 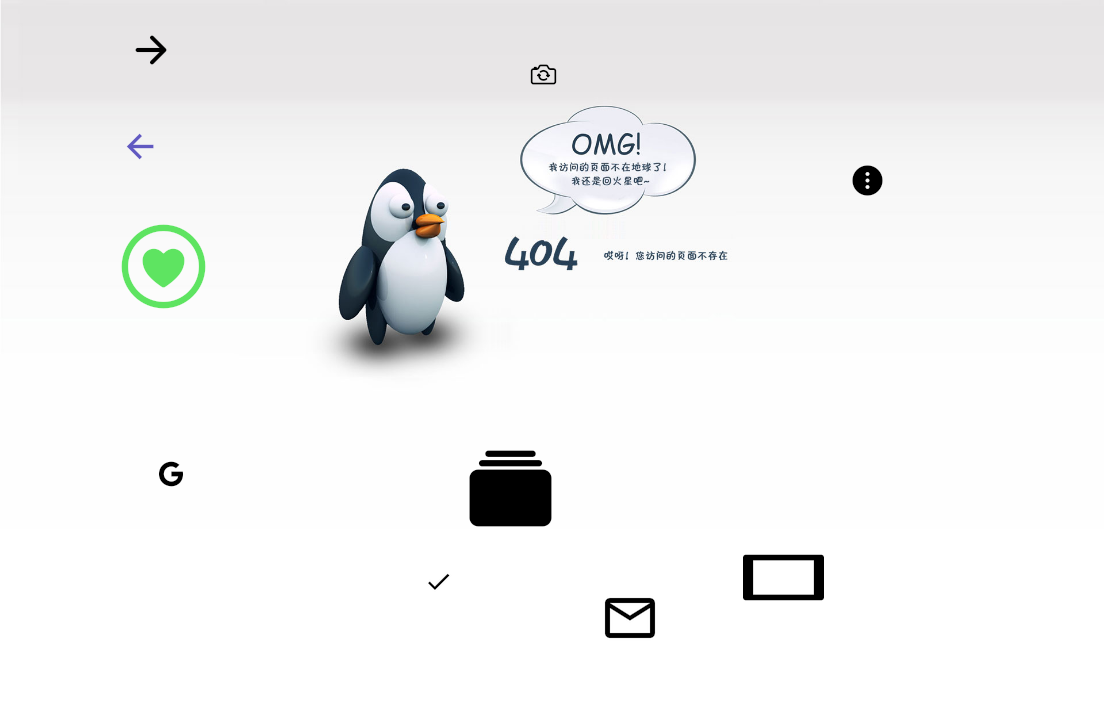 What do you see at coordinates (867, 180) in the screenshot?
I see `open more options menu` at bounding box center [867, 180].